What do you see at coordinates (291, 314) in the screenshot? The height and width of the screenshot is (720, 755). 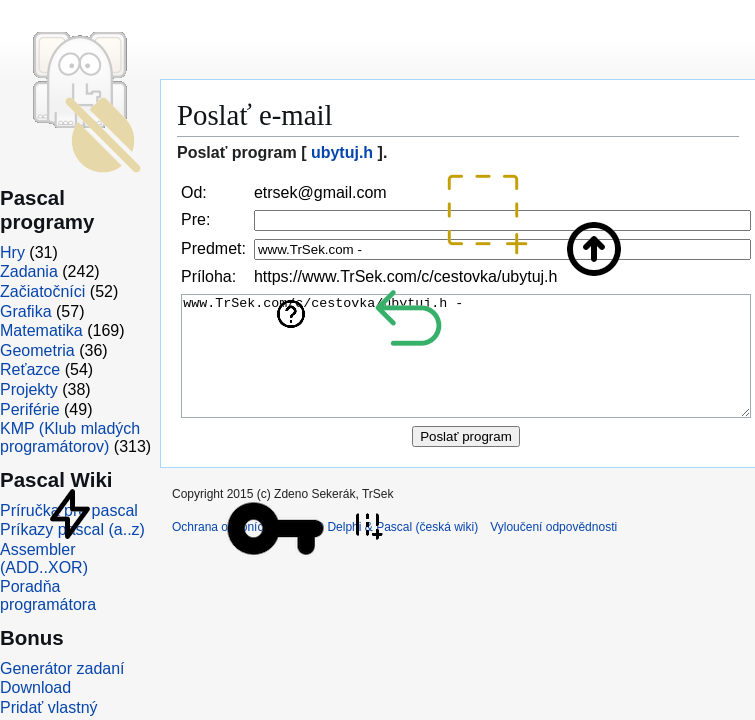 I see `access help or support options` at bounding box center [291, 314].